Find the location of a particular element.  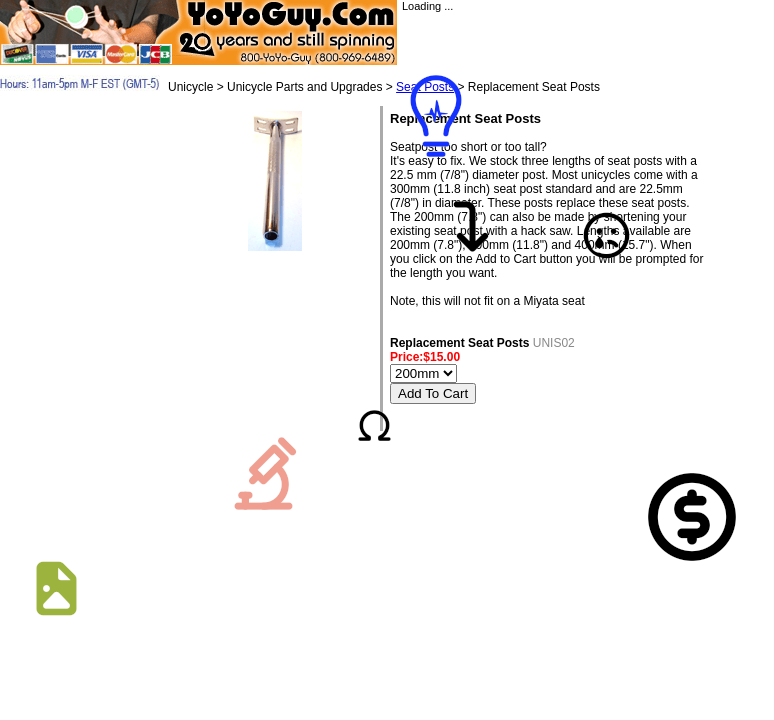

medapps healthcare technology logo is located at coordinates (436, 116).